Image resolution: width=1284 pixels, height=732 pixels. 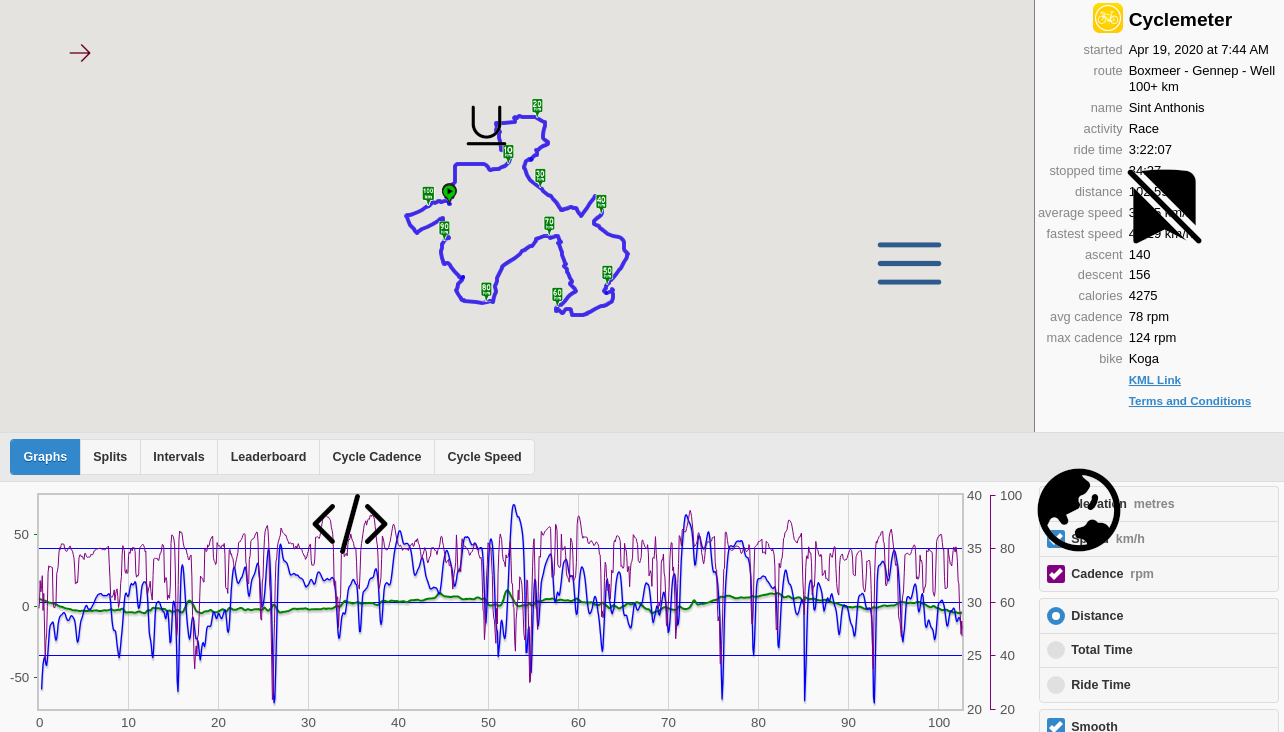 What do you see at coordinates (1164, 206) in the screenshot?
I see `remove from bookmarks` at bounding box center [1164, 206].